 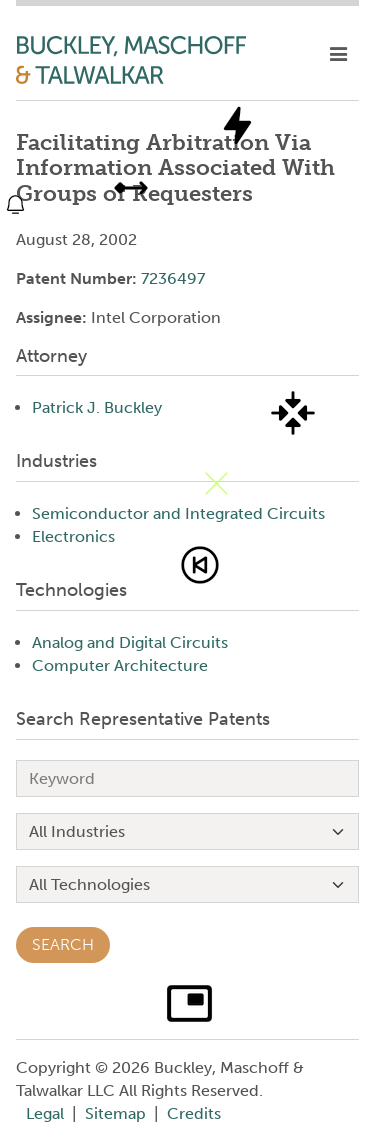 I want to click on enable picture-in-picture mode, so click(x=189, y=1003).